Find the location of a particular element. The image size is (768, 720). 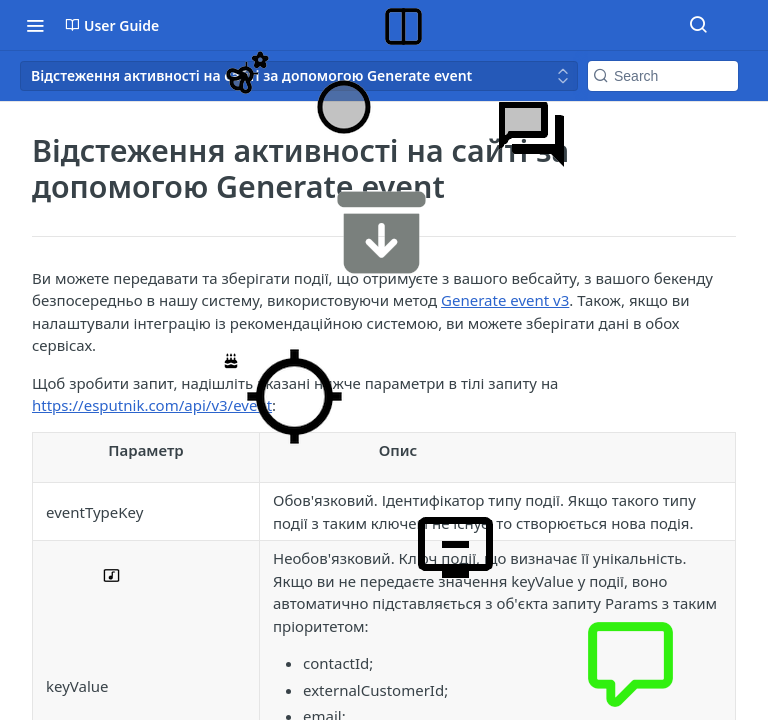

view birthday or celebration events is located at coordinates (231, 361).